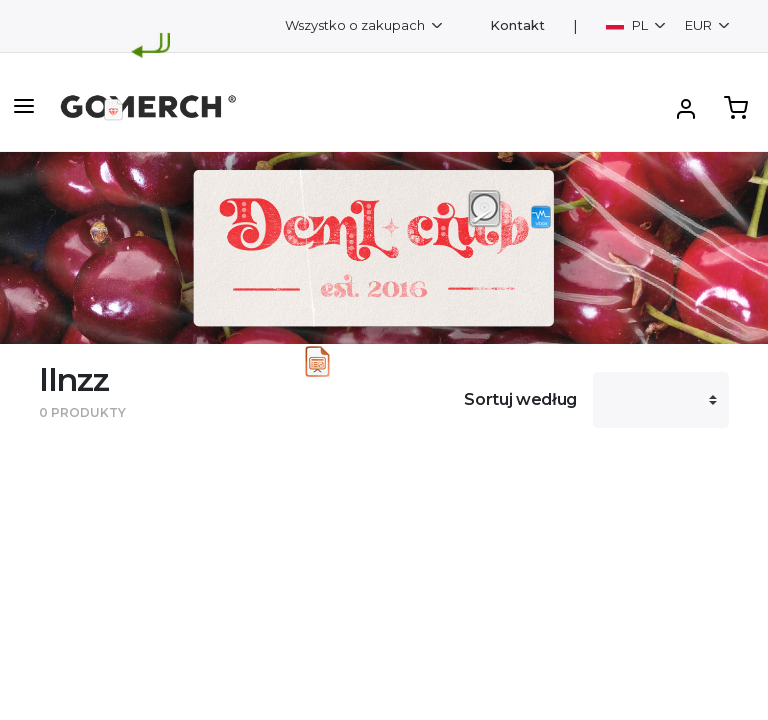 The height and width of the screenshot is (720, 768). Describe the element at coordinates (113, 109) in the screenshot. I see `ruby programming language source file` at that location.